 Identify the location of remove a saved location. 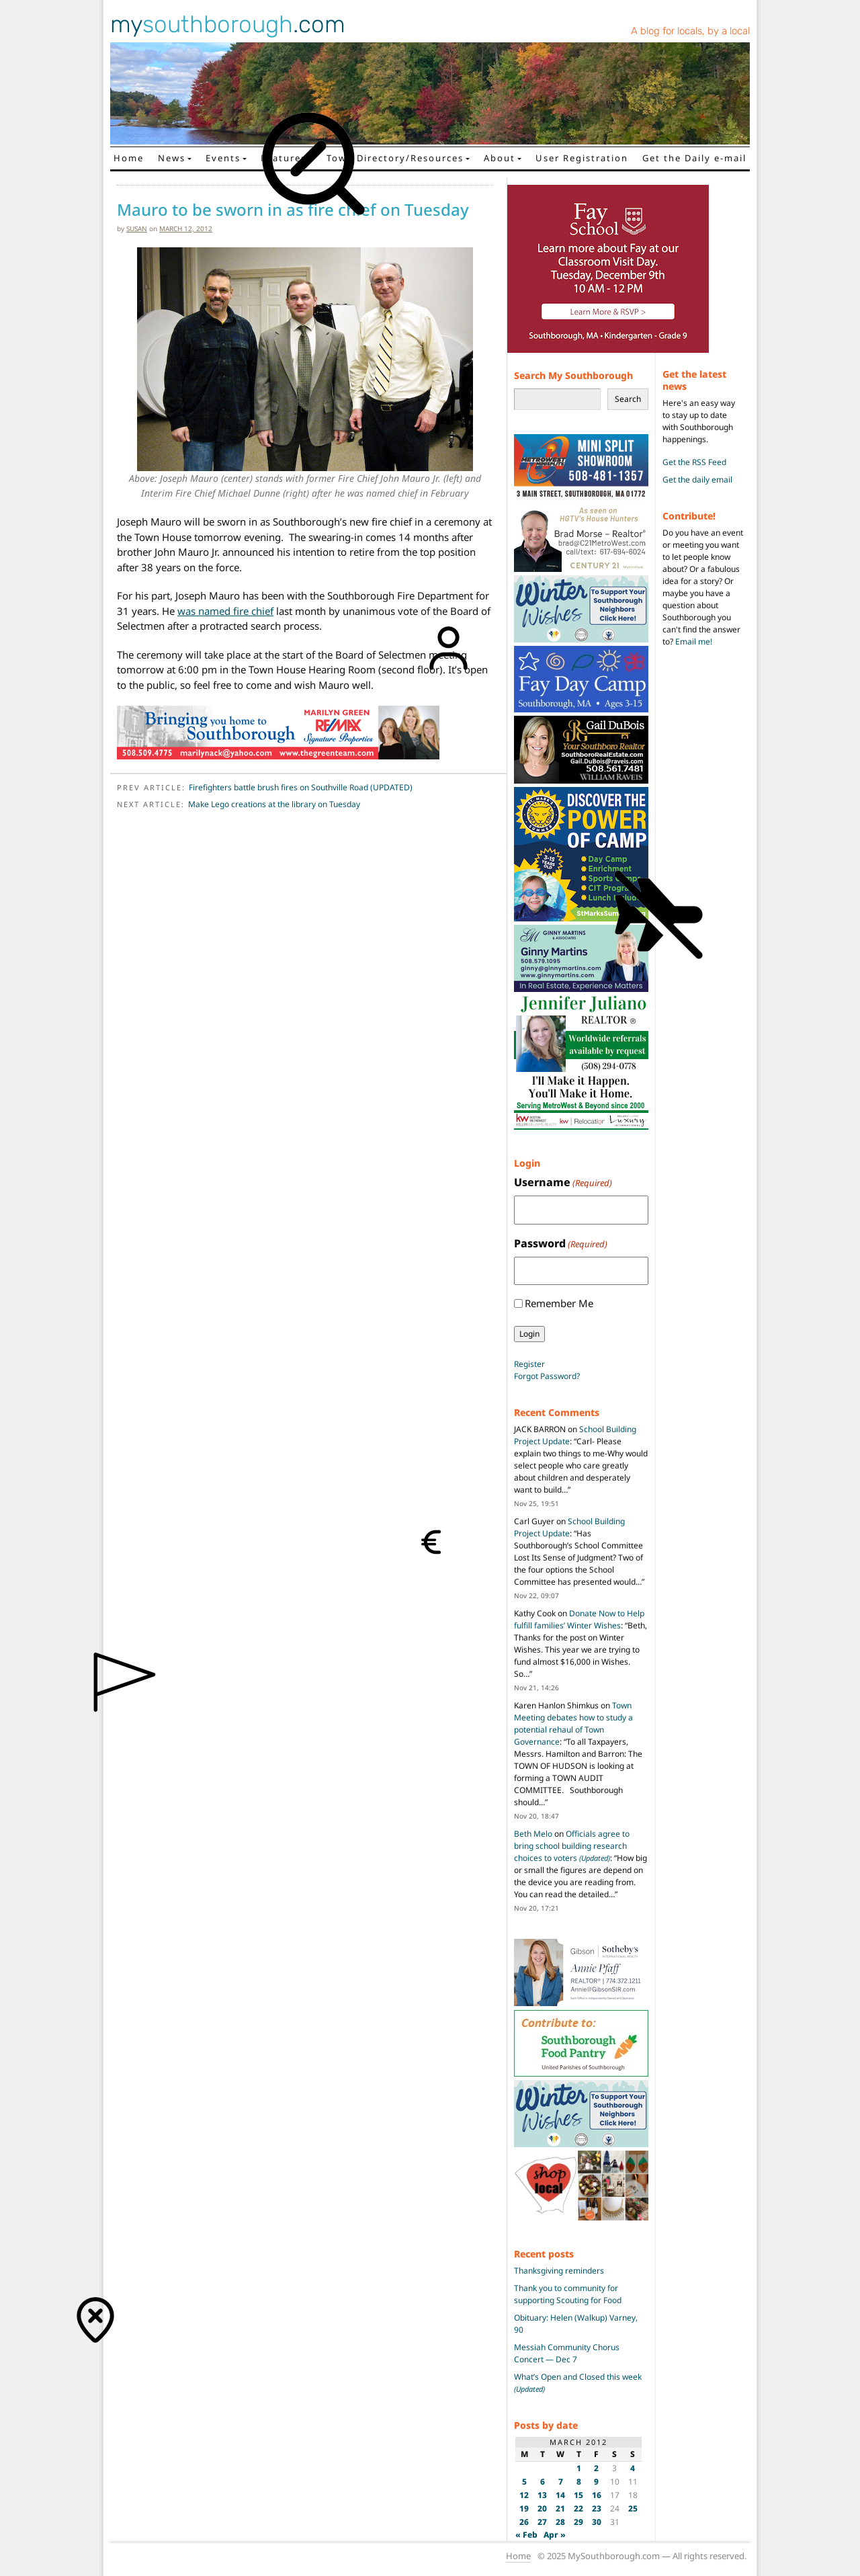
(95, 2320).